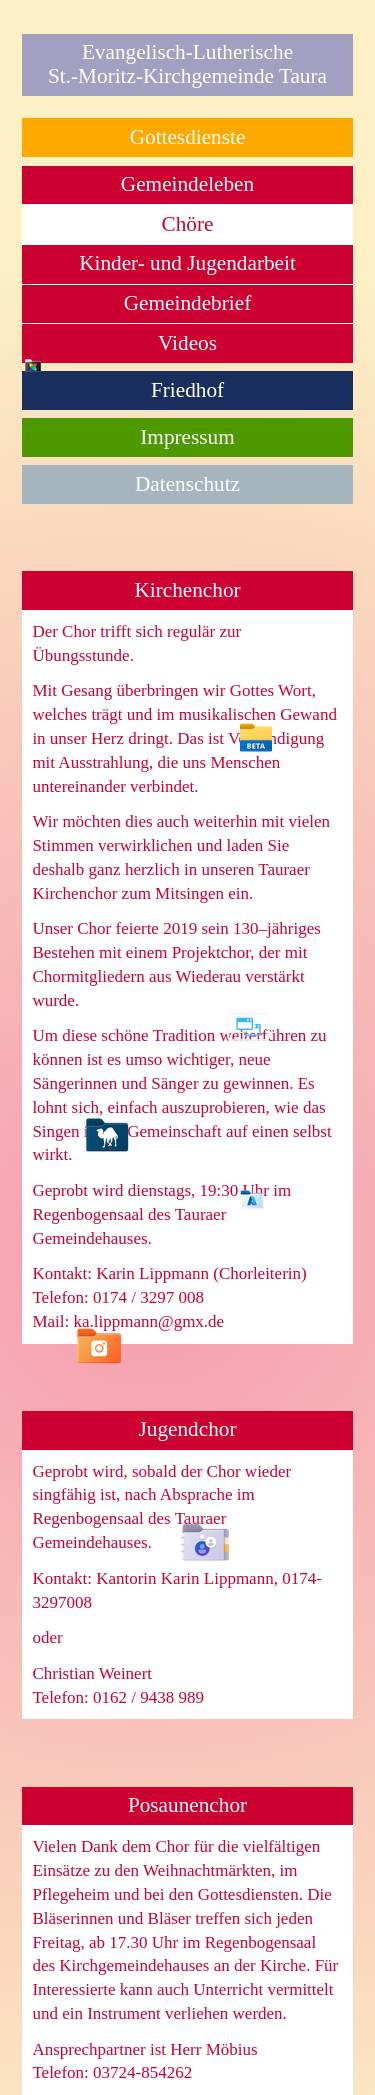 This screenshot has height=2095, width=375. Describe the element at coordinates (33, 366) in the screenshot. I see `folder containing haxe flixel game engine projects` at that location.